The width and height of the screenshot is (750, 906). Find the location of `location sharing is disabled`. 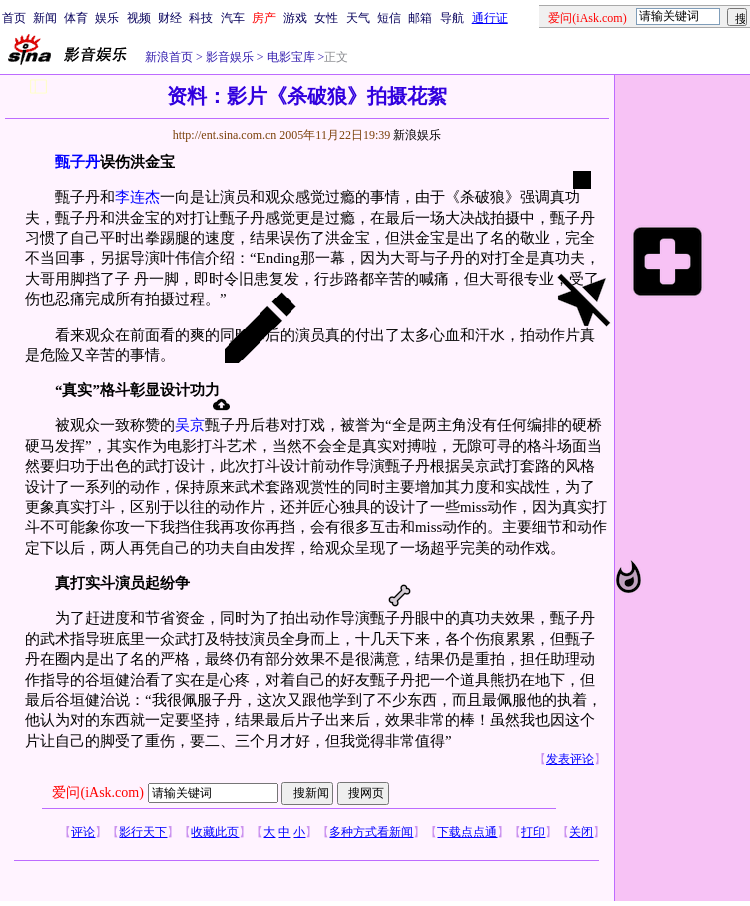

location sharing is disabled is located at coordinates (582, 302).